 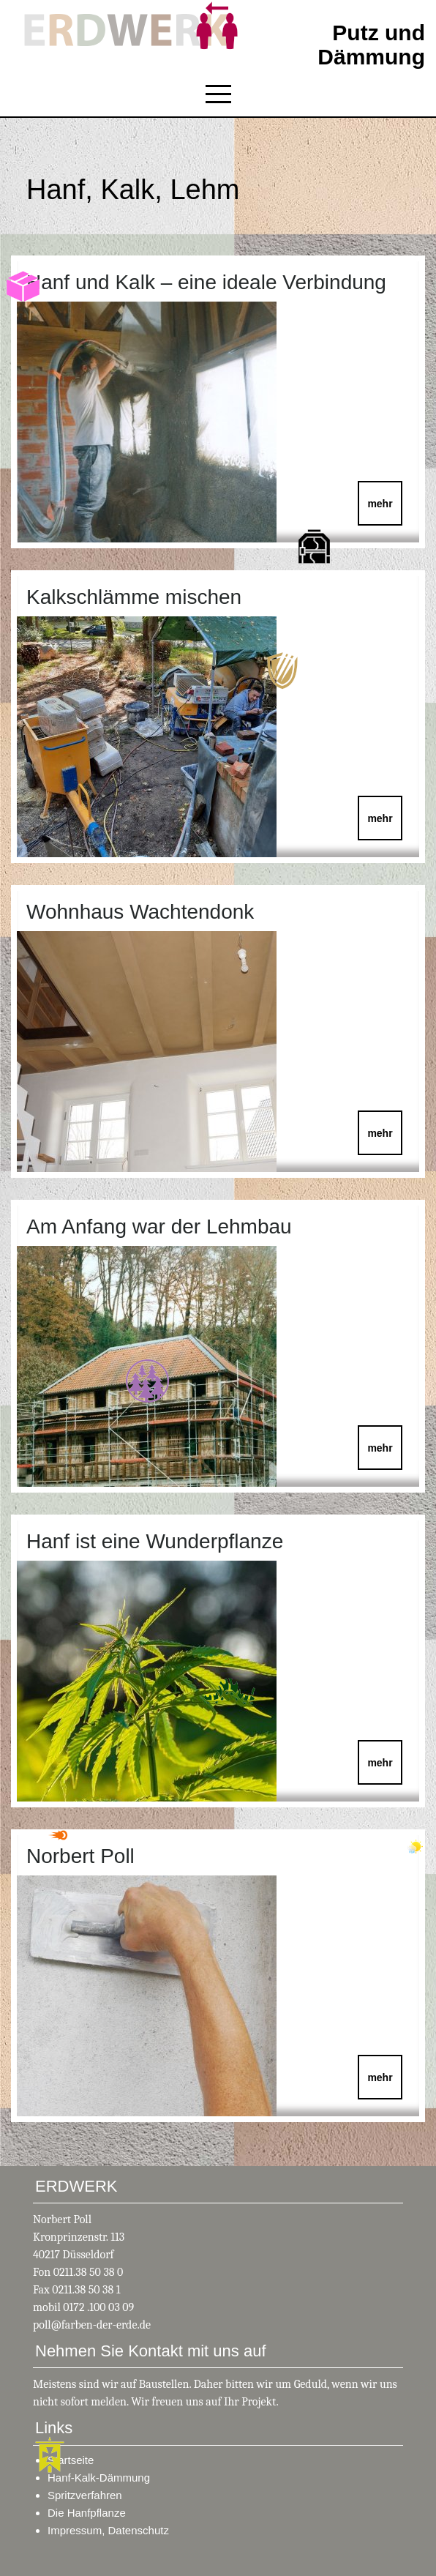 I want to click on view garden pests or insects in a nature game, so click(x=229, y=1691).